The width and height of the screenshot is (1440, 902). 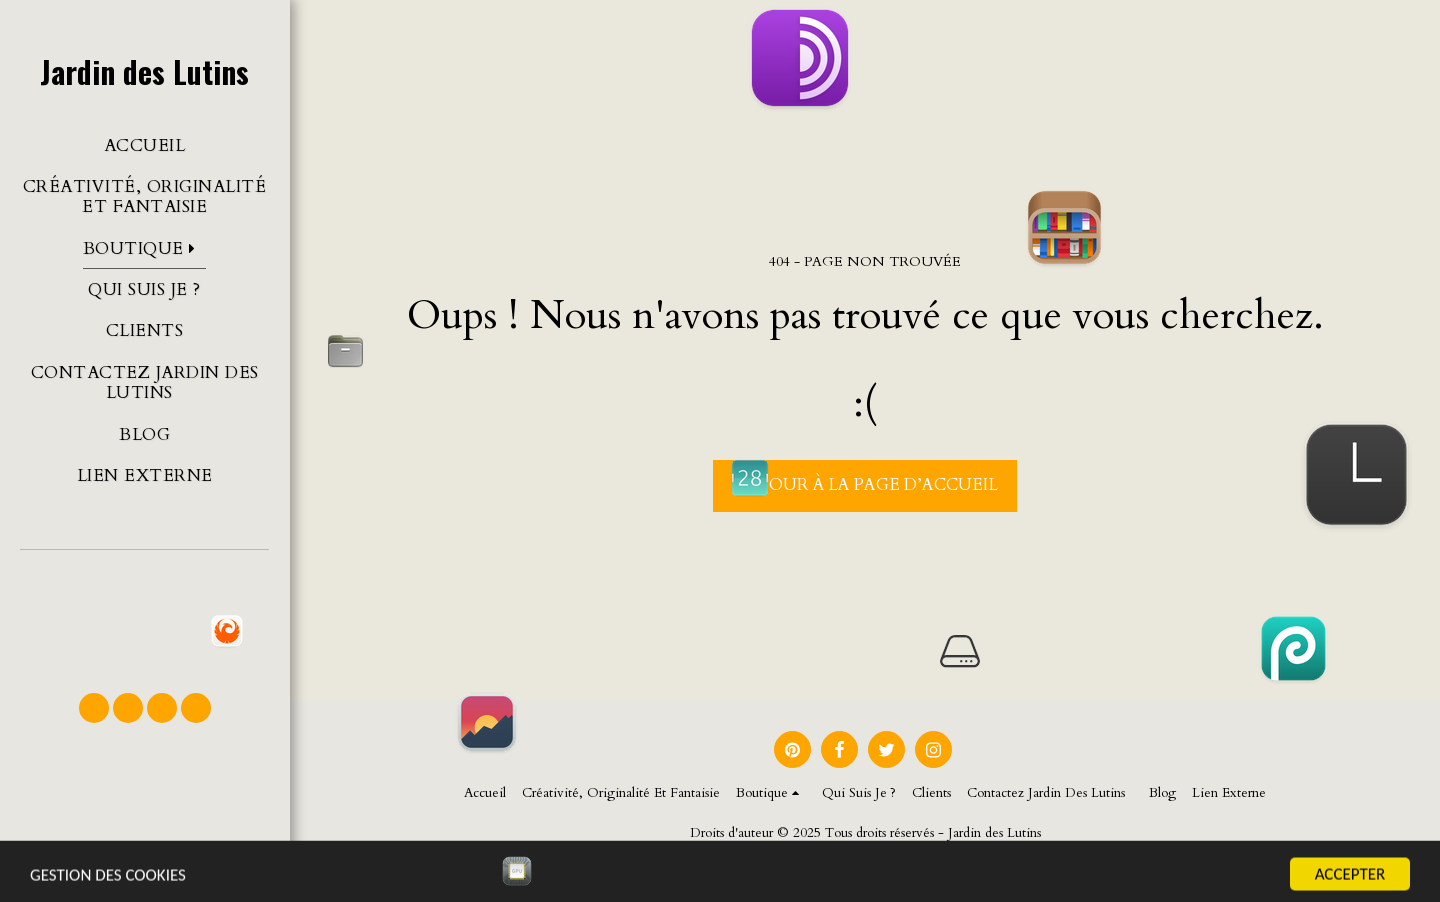 I want to click on access hard drive or storage device, so click(x=960, y=650).